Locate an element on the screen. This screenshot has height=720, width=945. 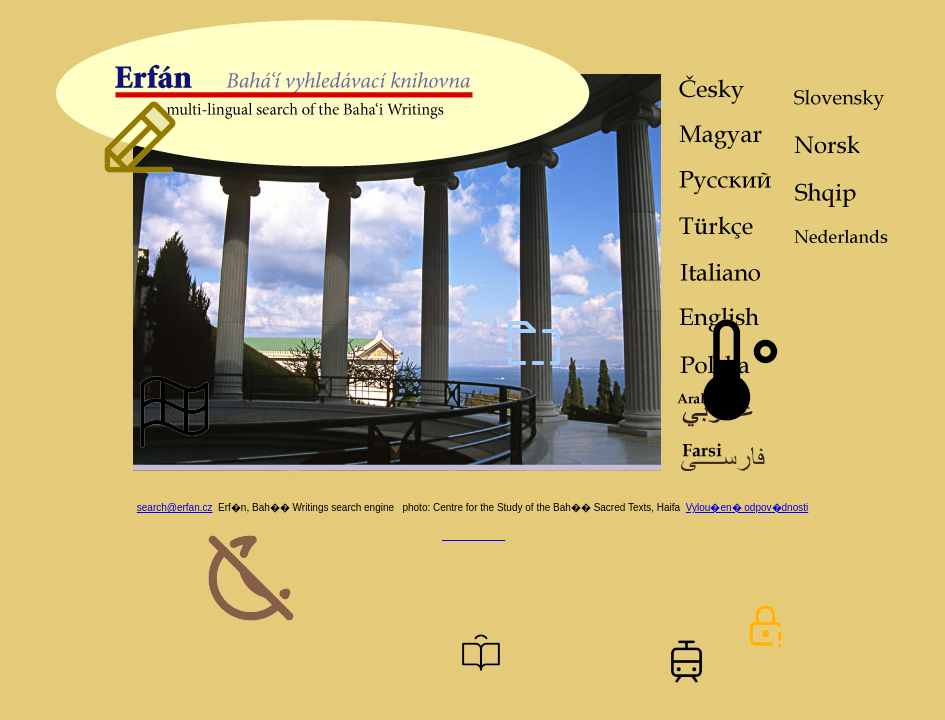
edit text or content is located at coordinates (138, 138).